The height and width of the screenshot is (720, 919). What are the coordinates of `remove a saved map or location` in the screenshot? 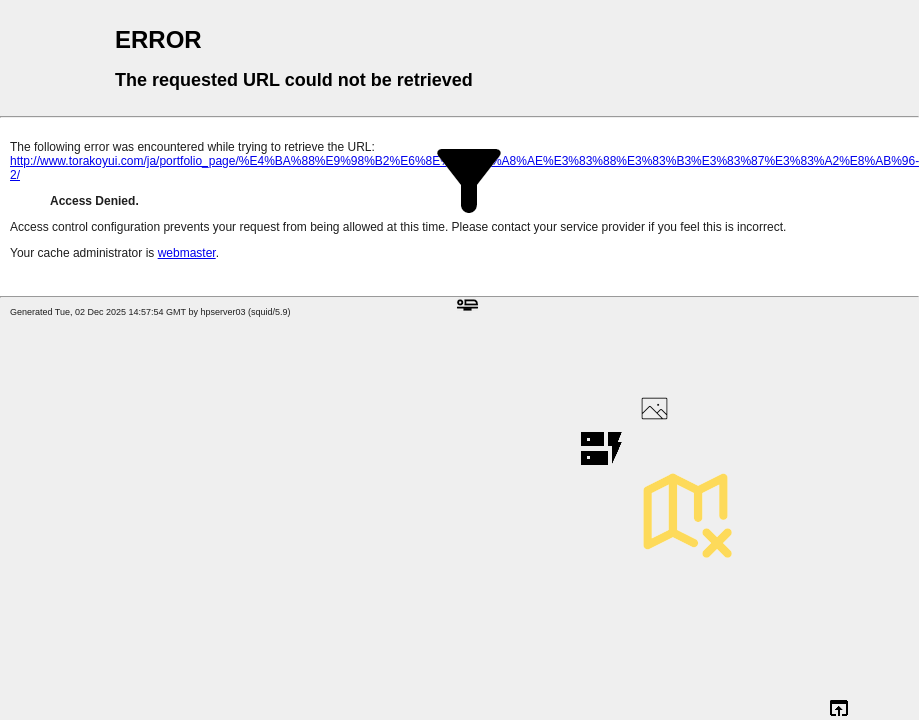 It's located at (685, 511).